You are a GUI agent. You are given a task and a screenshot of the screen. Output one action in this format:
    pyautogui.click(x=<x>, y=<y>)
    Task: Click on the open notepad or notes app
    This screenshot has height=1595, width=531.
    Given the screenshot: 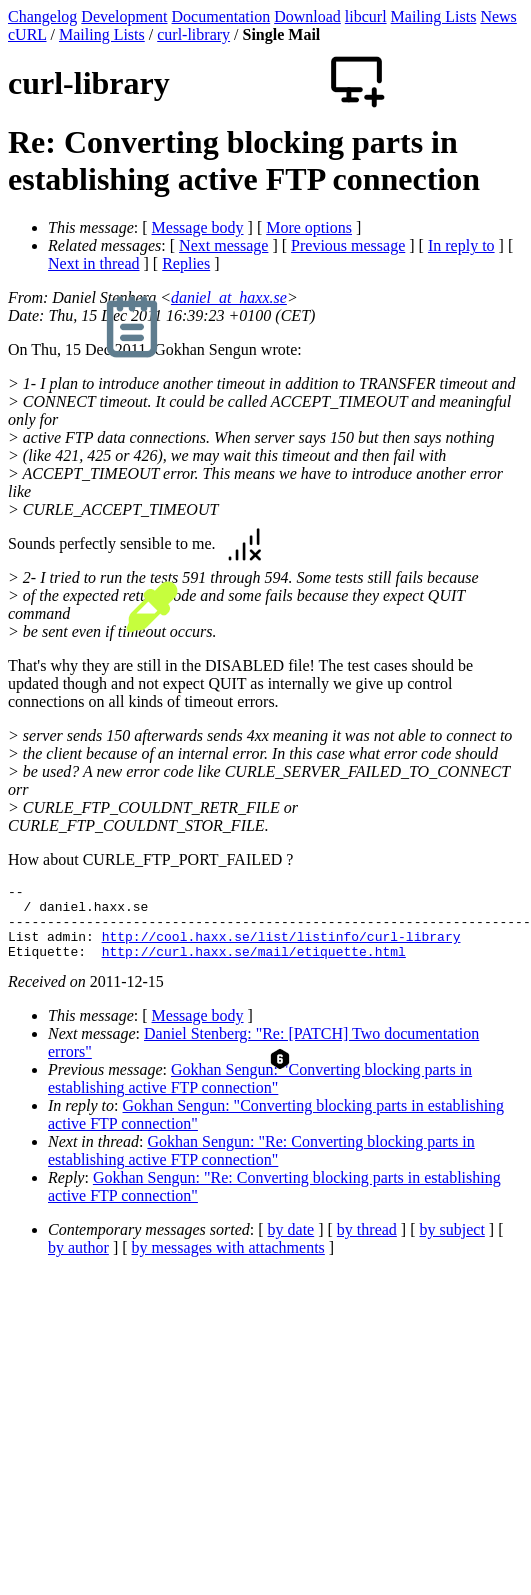 What is the action you would take?
    pyautogui.click(x=132, y=328)
    